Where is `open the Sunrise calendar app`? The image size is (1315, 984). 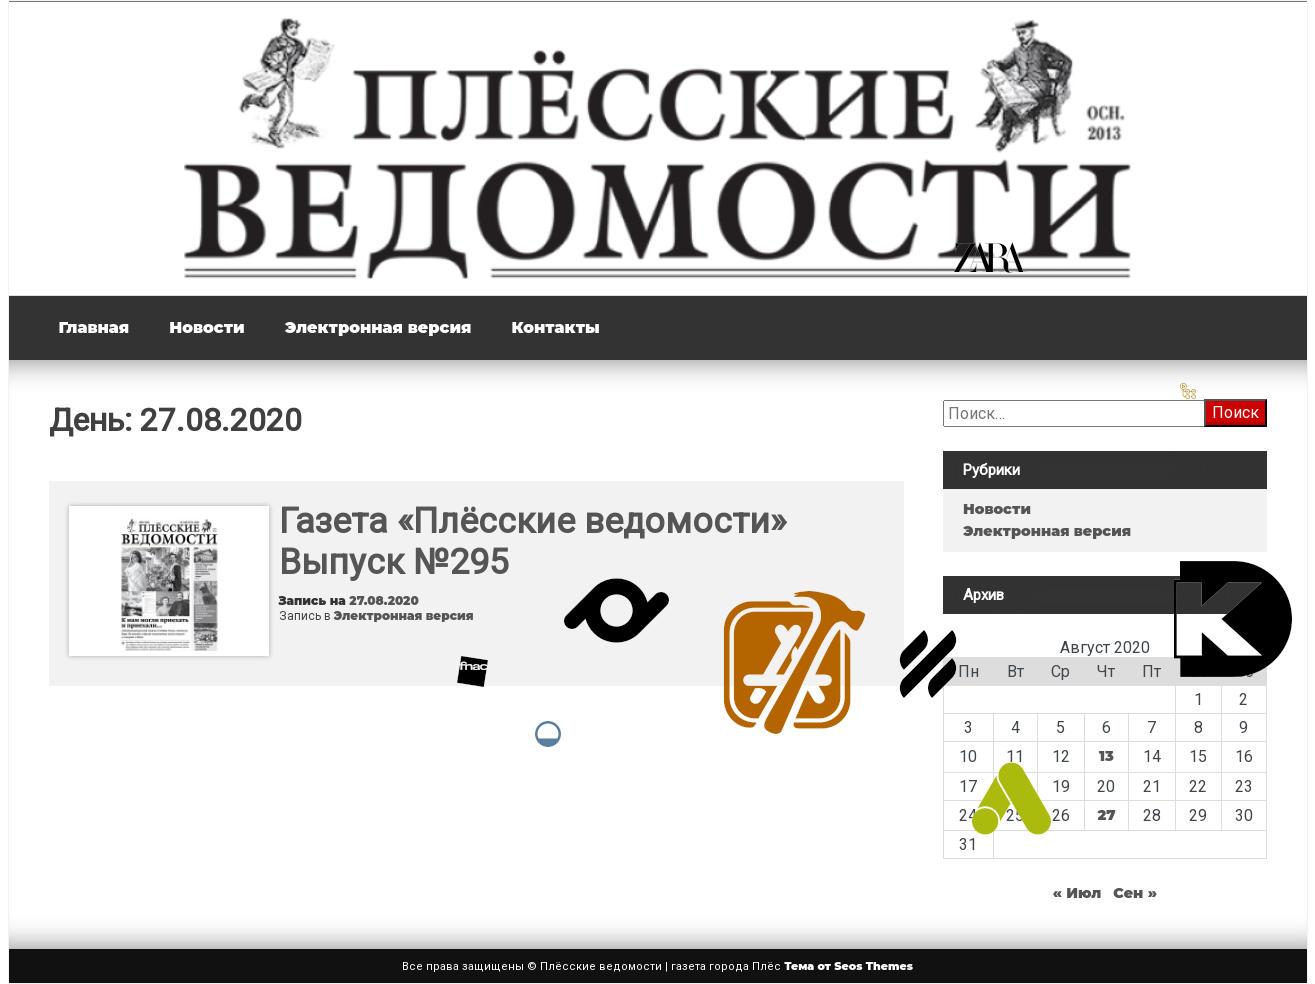 open the Sunrise calendar app is located at coordinates (548, 734).